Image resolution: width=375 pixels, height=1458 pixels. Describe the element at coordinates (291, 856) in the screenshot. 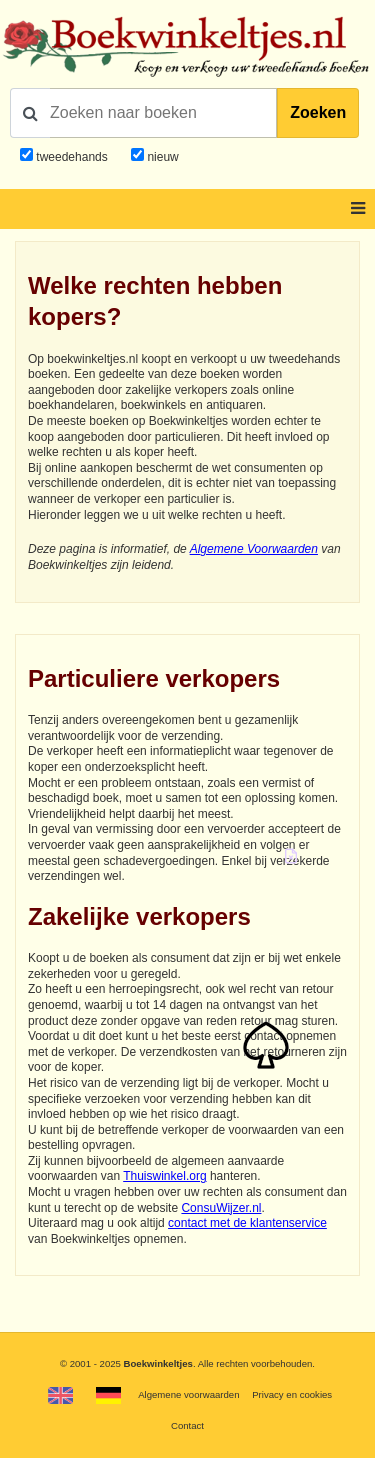

I see `delete or remove a file` at that location.